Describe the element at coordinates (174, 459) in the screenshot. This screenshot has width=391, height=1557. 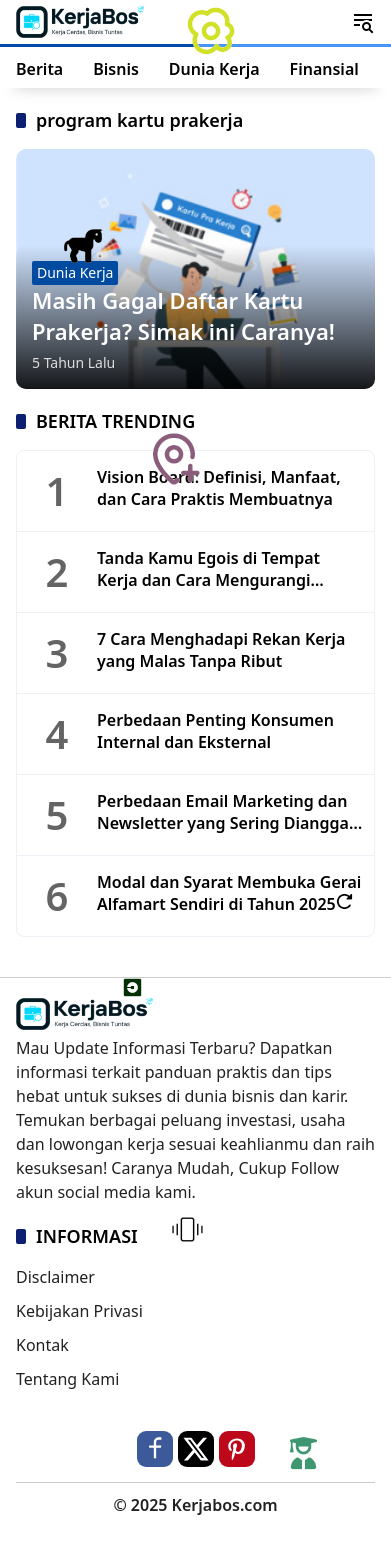
I see `add a new location pin` at that location.